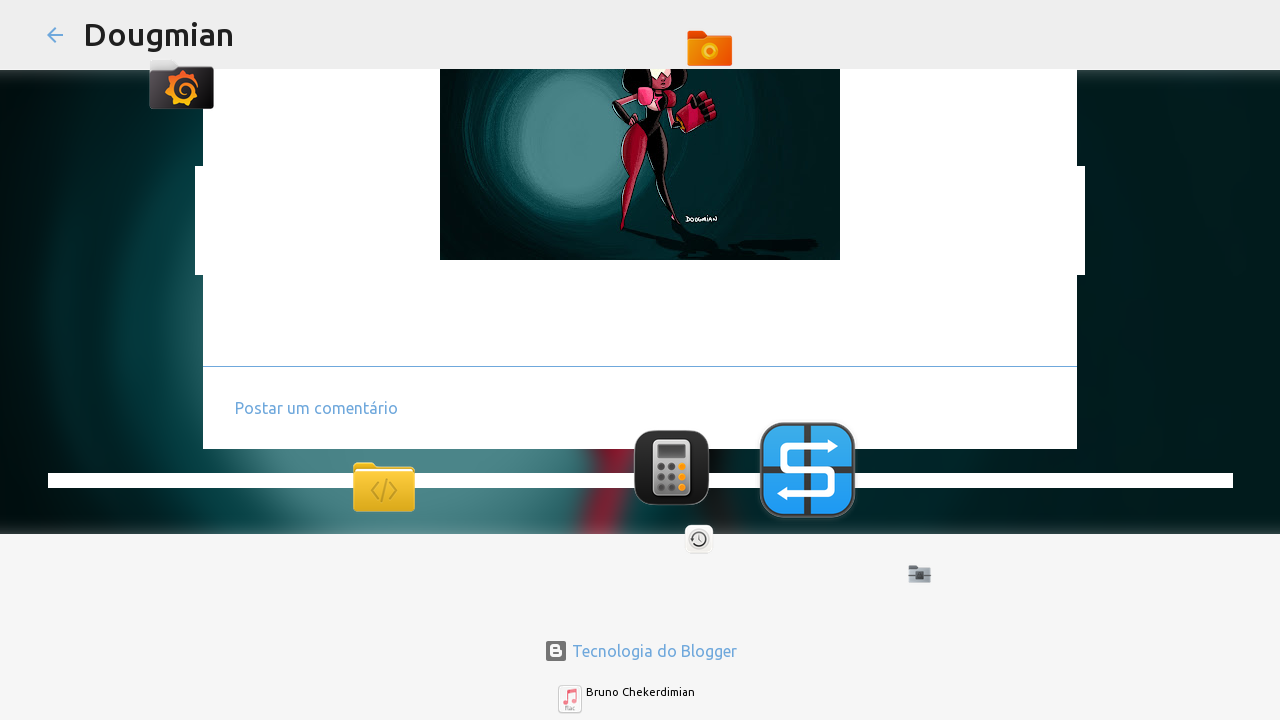 The width and height of the screenshot is (1280, 720). What do you see at coordinates (699, 539) in the screenshot?
I see `open déjà dup backup utility` at bounding box center [699, 539].